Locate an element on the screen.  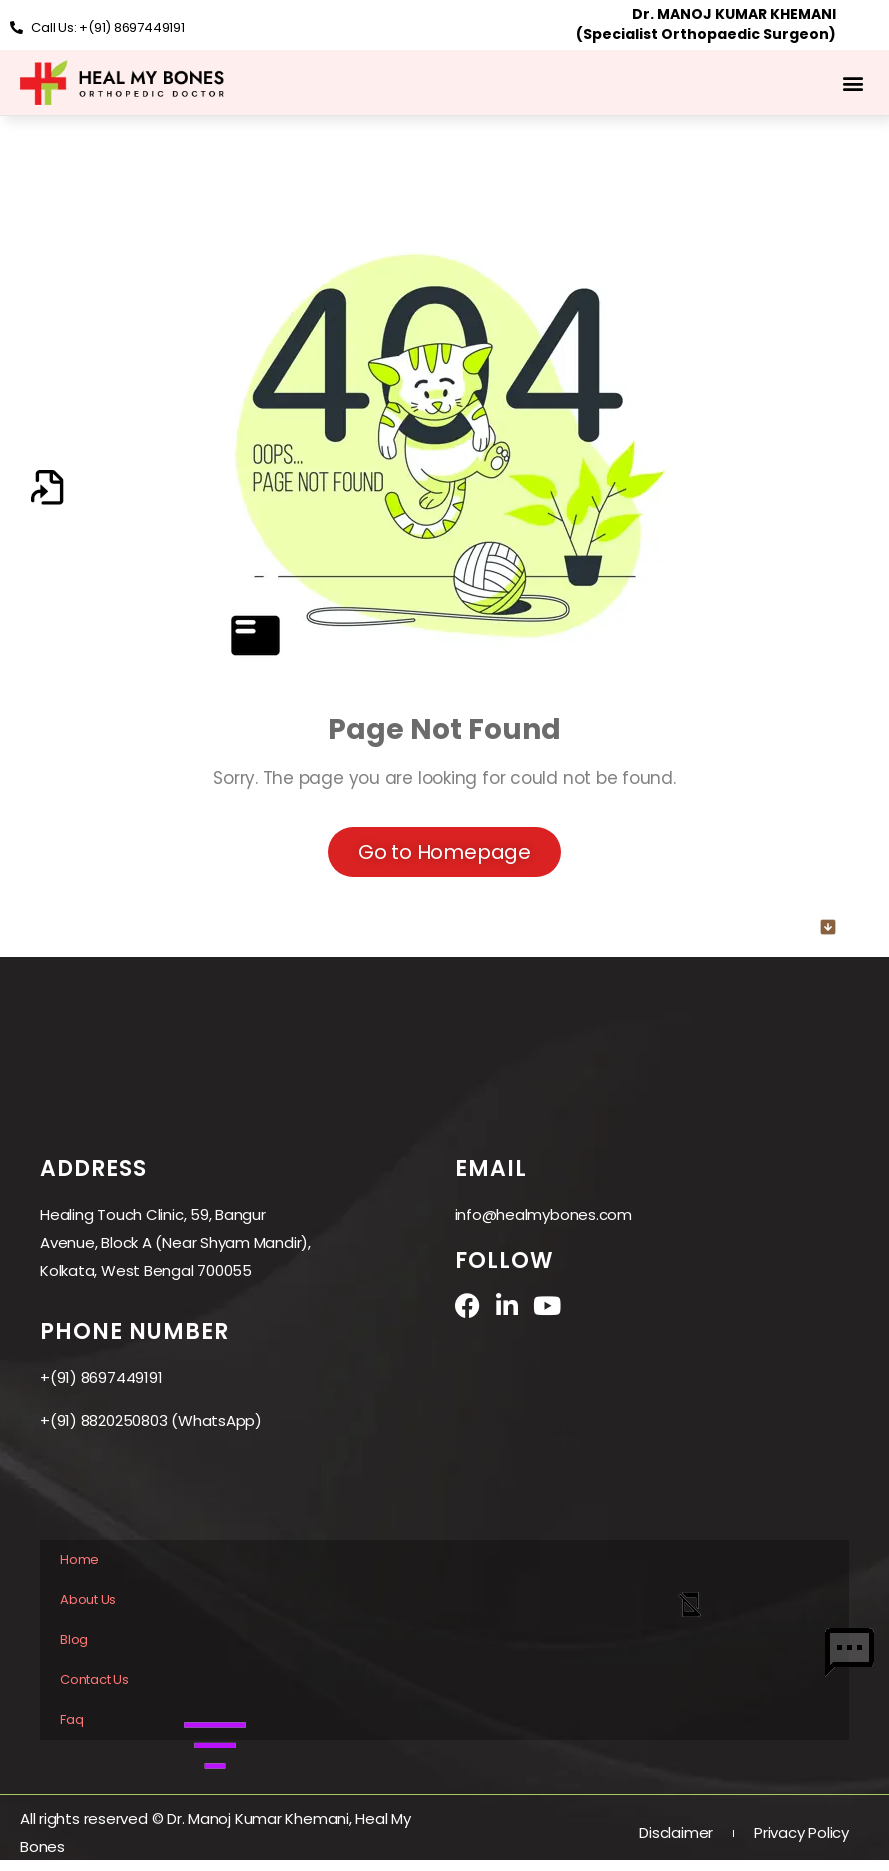
create a symbolic link to this file is located at coordinates (49, 488).